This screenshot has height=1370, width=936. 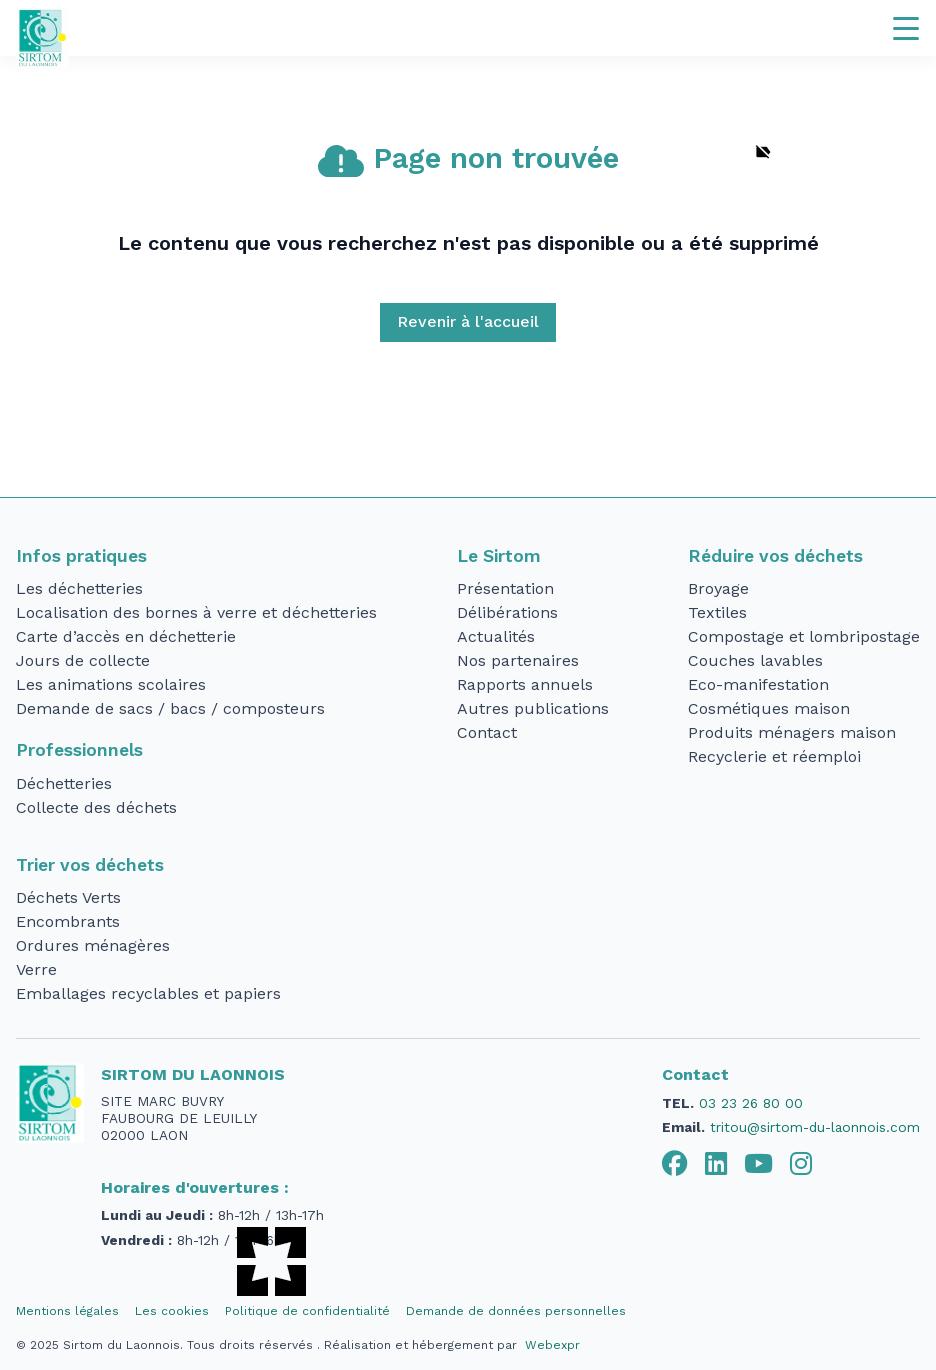 What do you see at coordinates (763, 152) in the screenshot?
I see `remove a label or tag` at bounding box center [763, 152].